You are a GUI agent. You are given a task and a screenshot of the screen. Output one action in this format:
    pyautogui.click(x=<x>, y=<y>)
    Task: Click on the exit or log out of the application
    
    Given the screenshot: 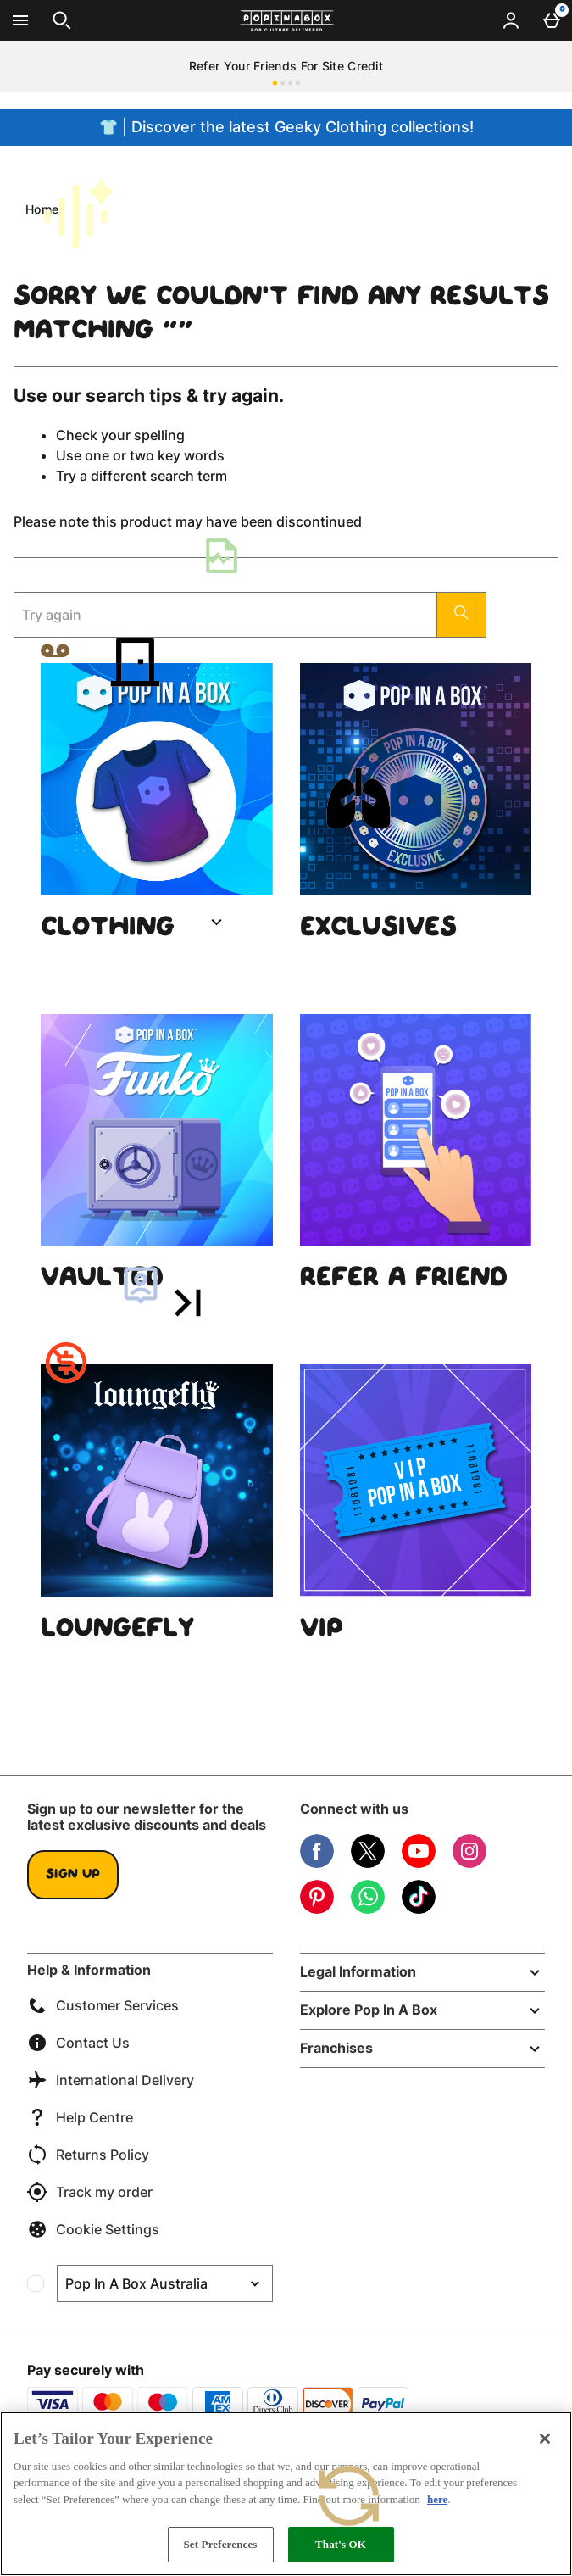 What is the action you would take?
    pyautogui.click(x=135, y=661)
    